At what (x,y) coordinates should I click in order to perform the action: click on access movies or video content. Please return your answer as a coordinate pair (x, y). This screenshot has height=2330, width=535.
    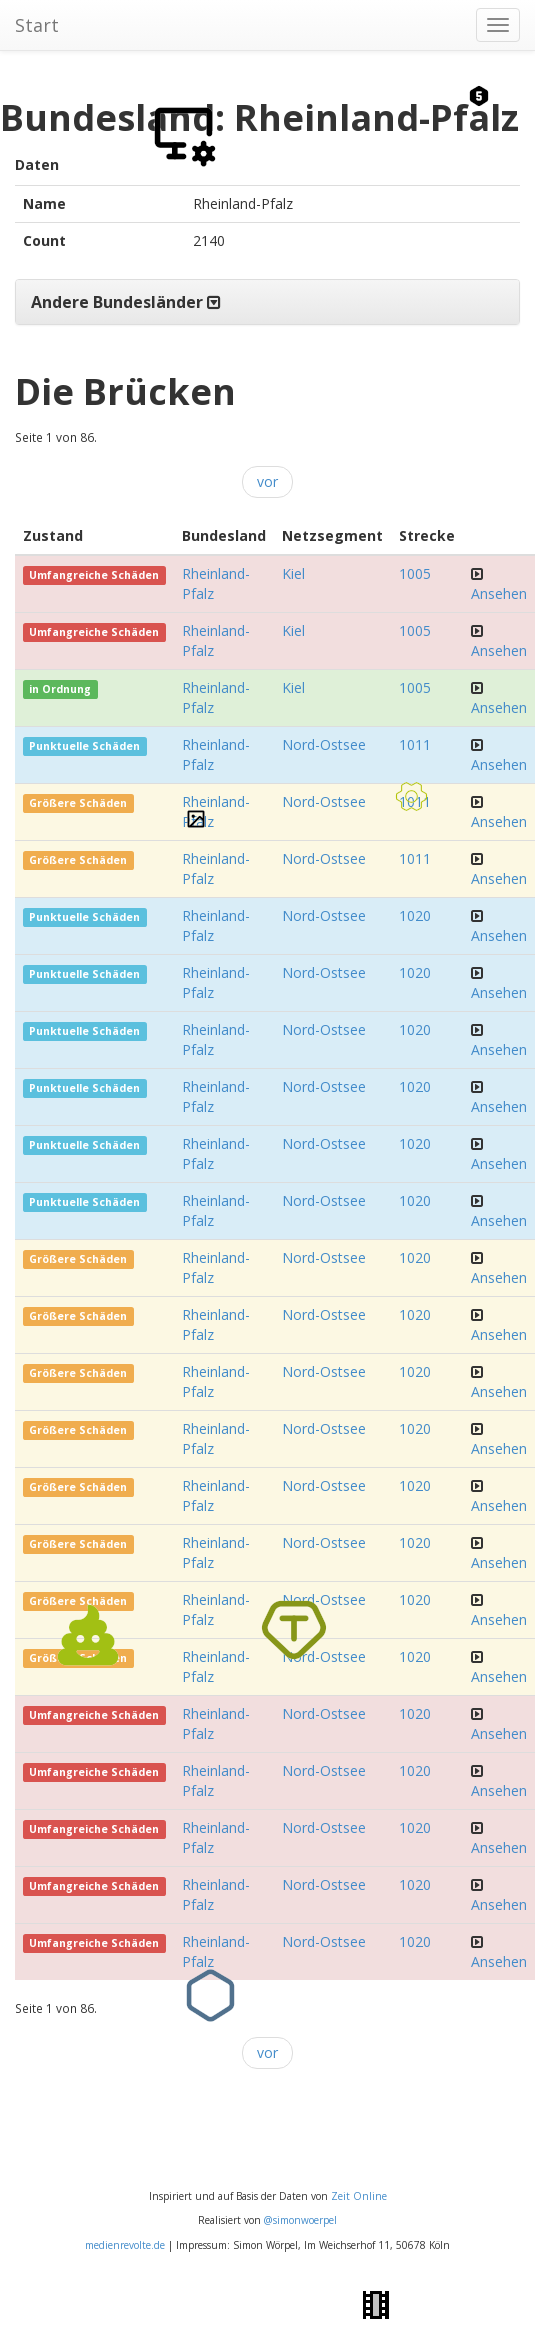
    Looking at the image, I should click on (376, 2305).